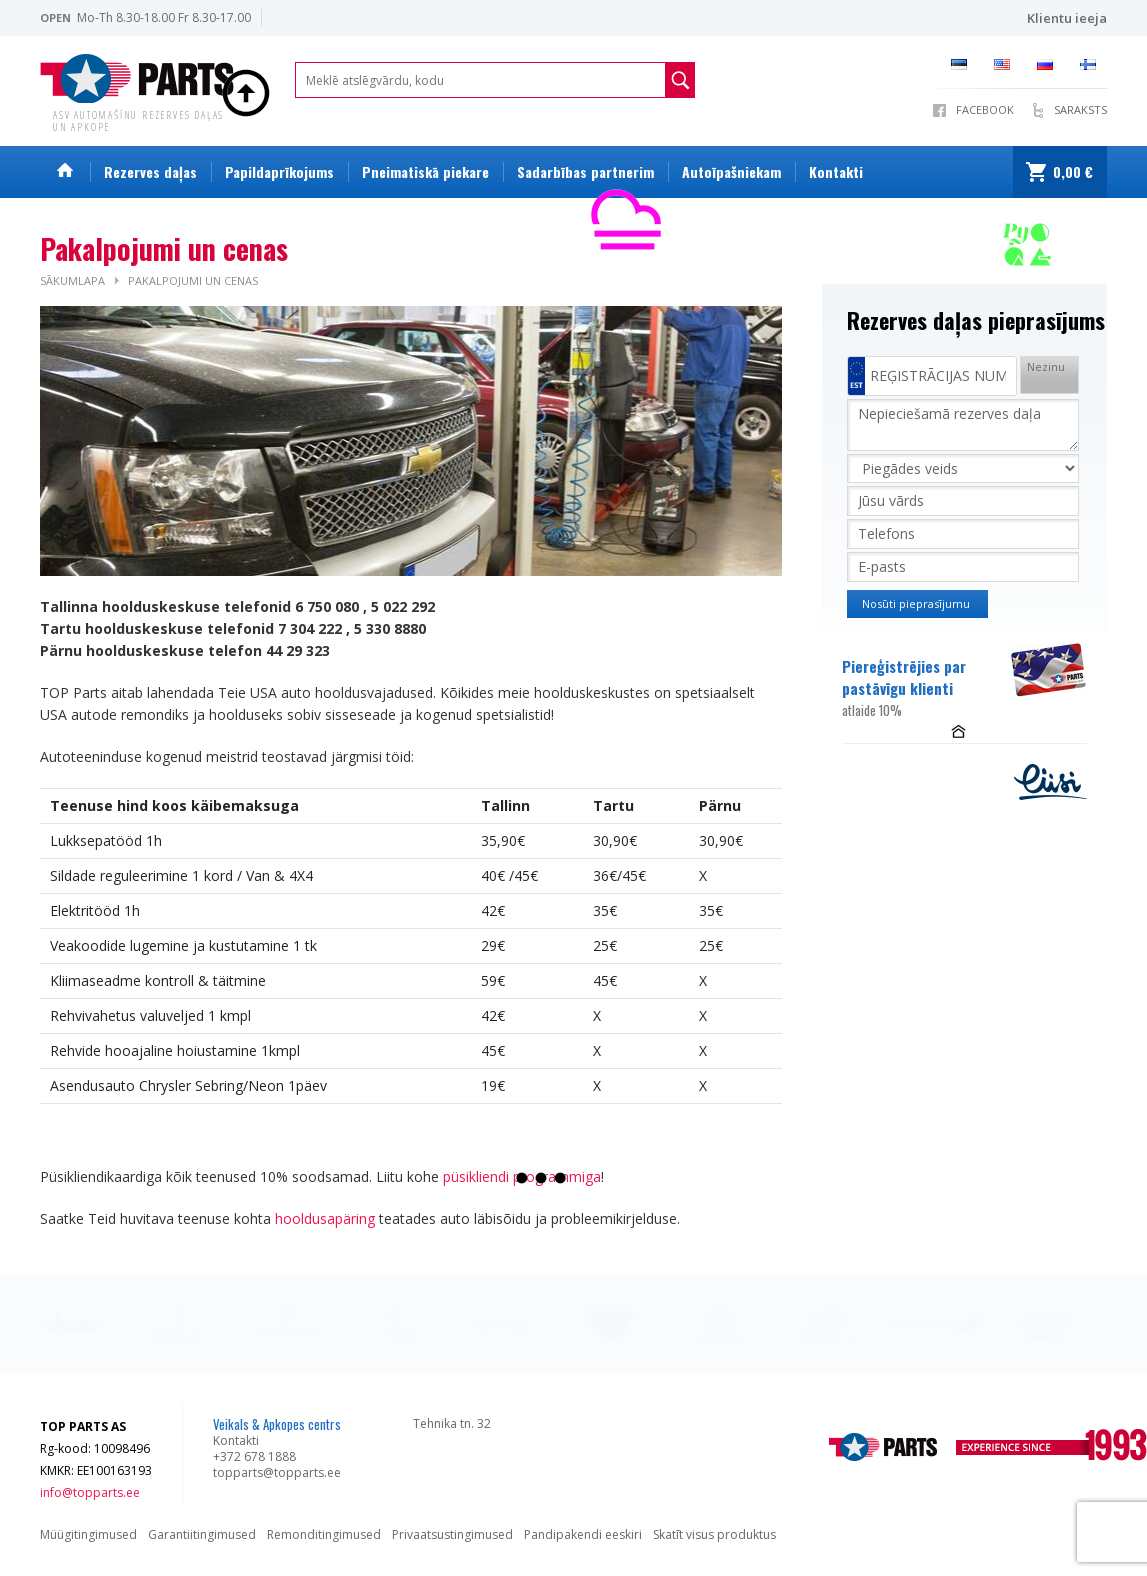 This screenshot has width=1147, height=1576. What do you see at coordinates (958, 731) in the screenshot?
I see `navigate to home screen` at bounding box center [958, 731].